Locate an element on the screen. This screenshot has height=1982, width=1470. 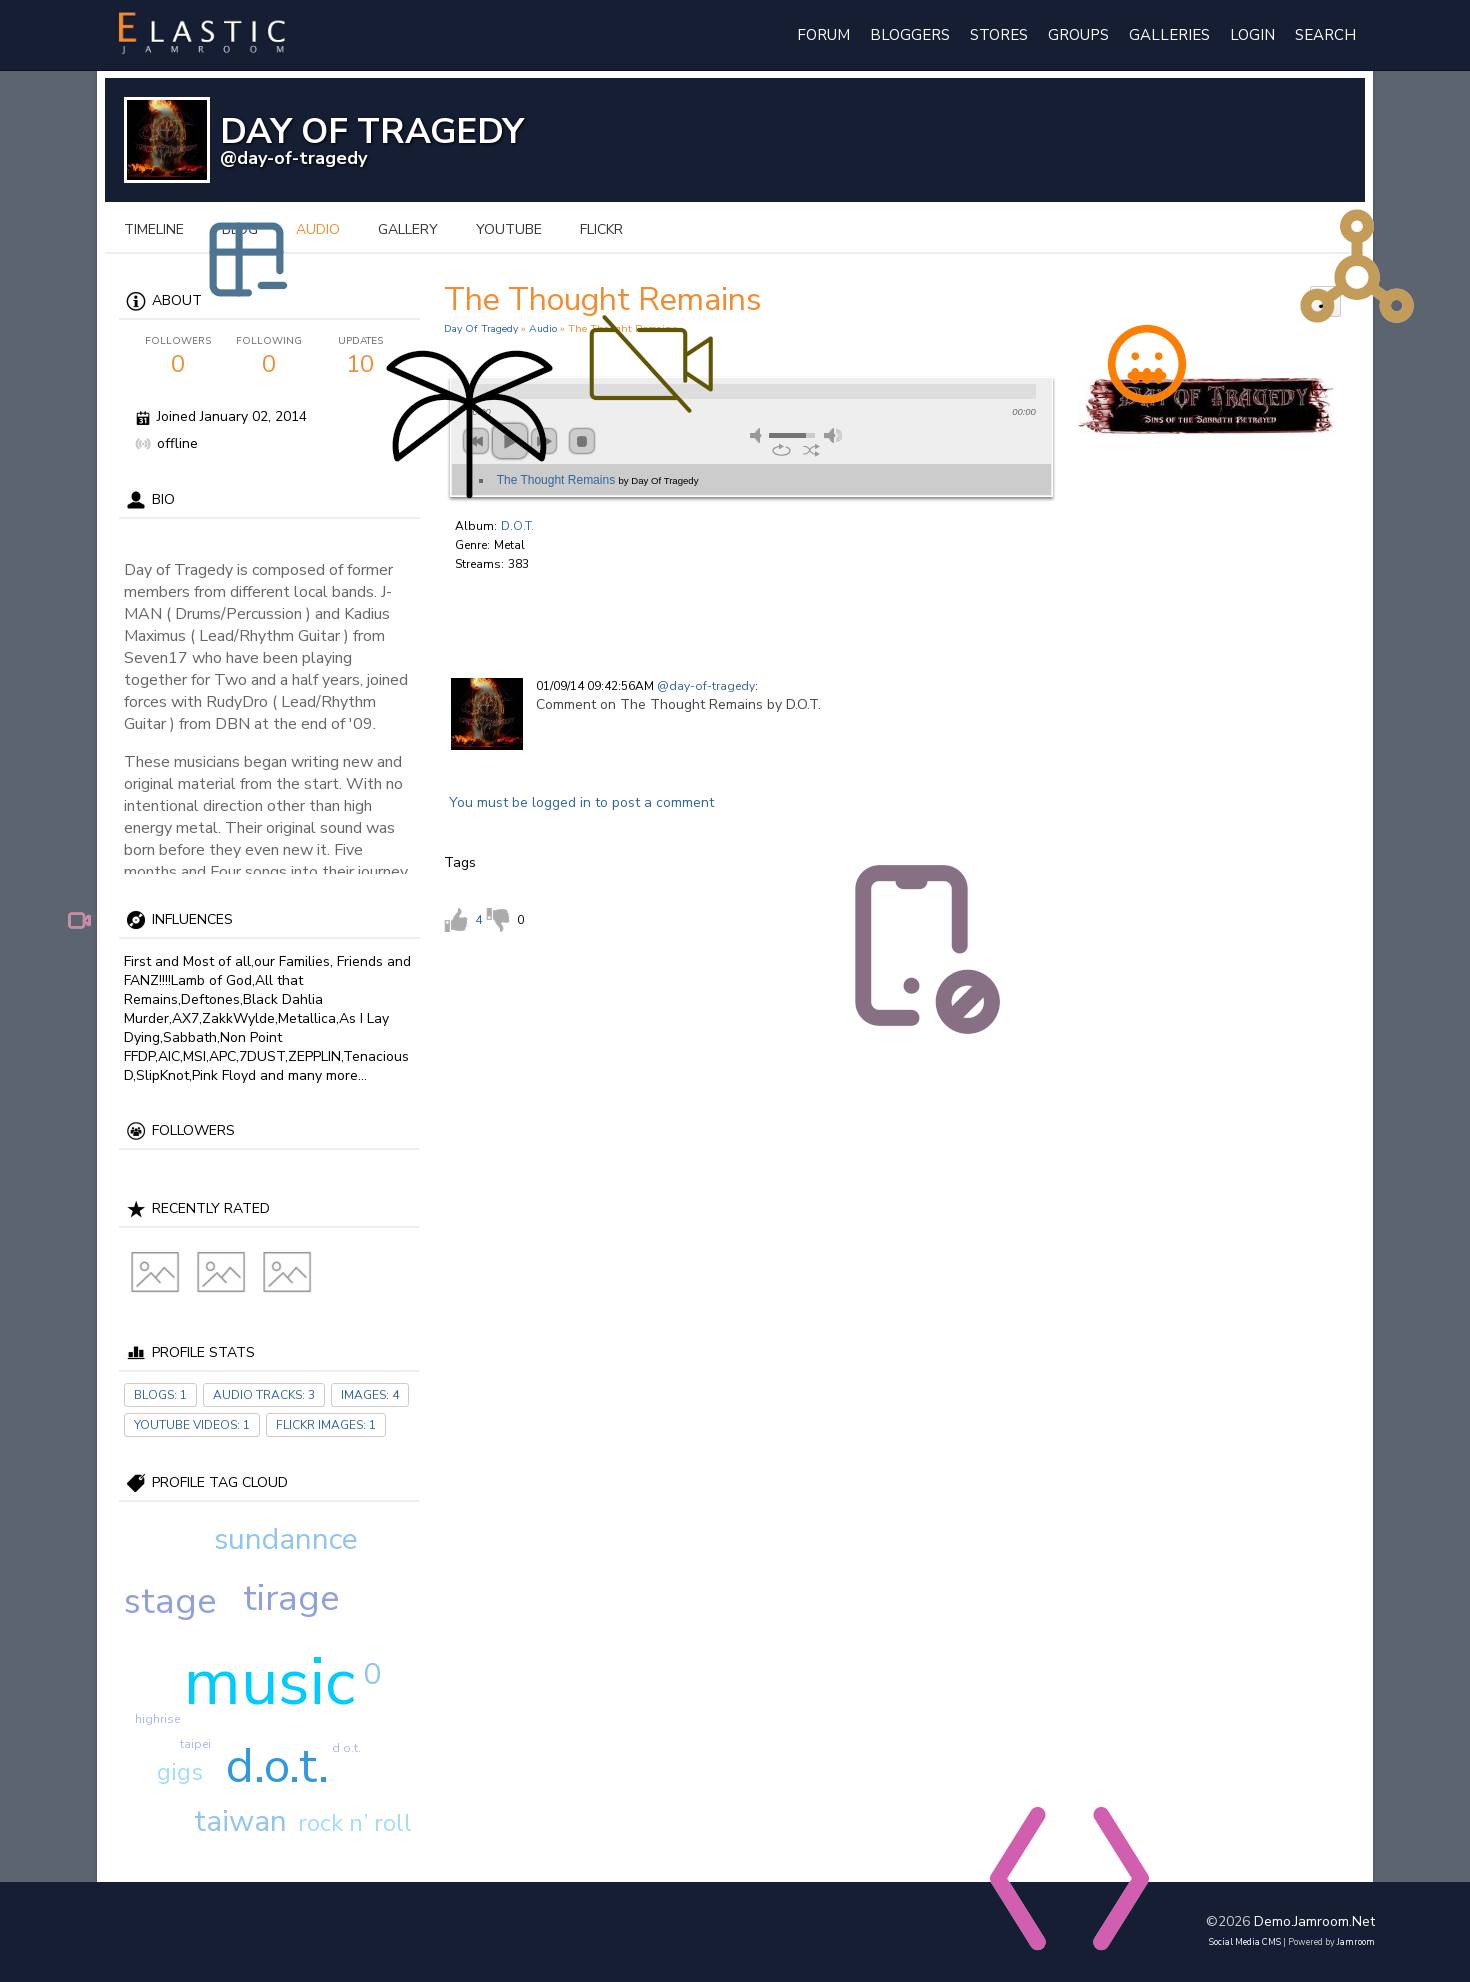
turn off camera or disable video is located at coordinates (647, 364).